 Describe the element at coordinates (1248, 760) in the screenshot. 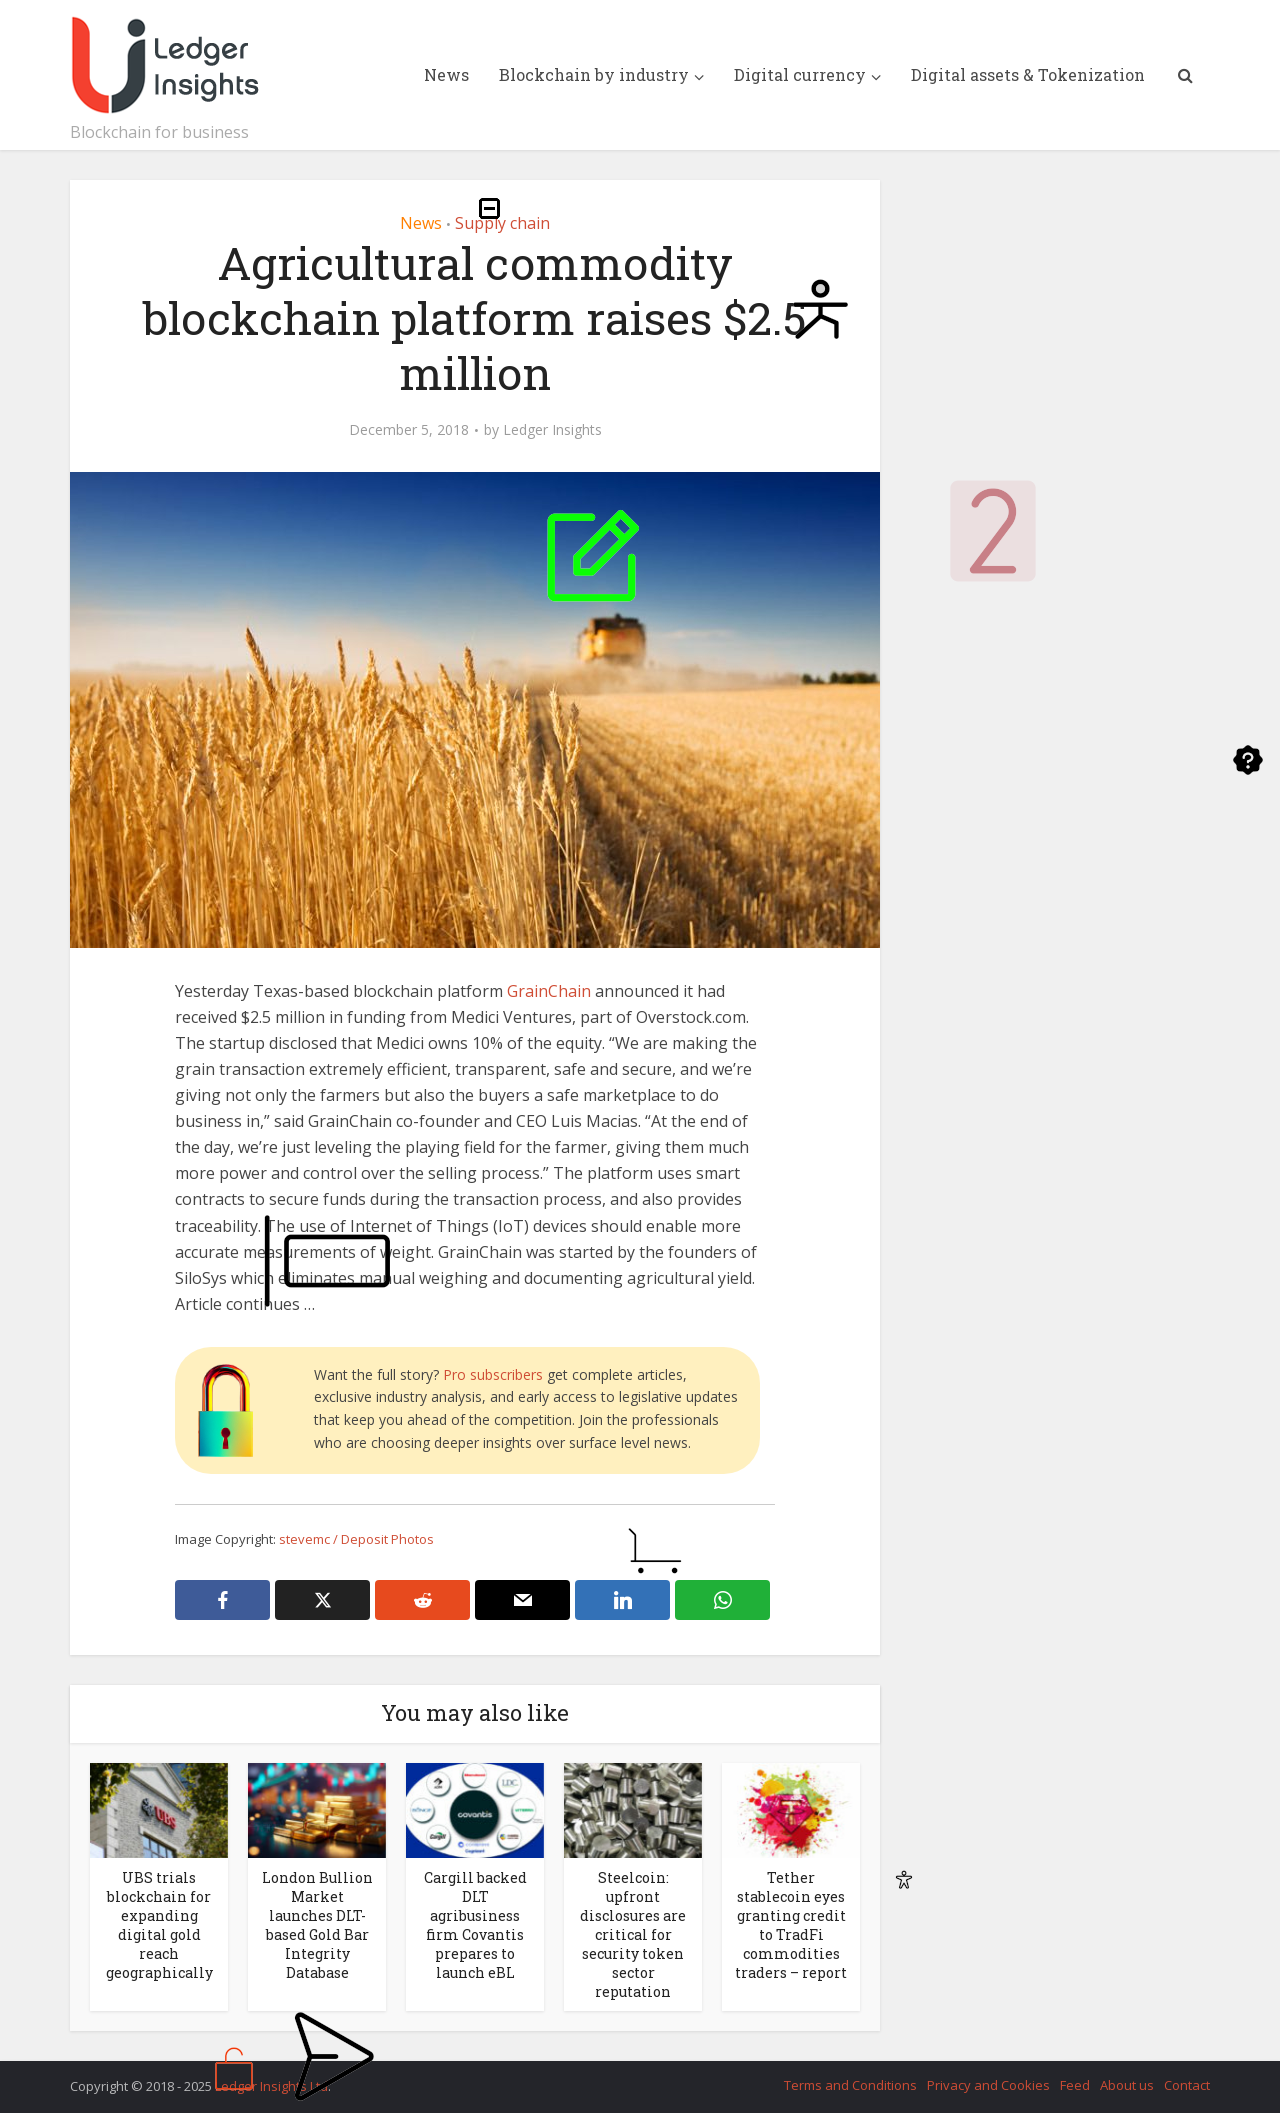

I see `access help or FAQ section` at that location.